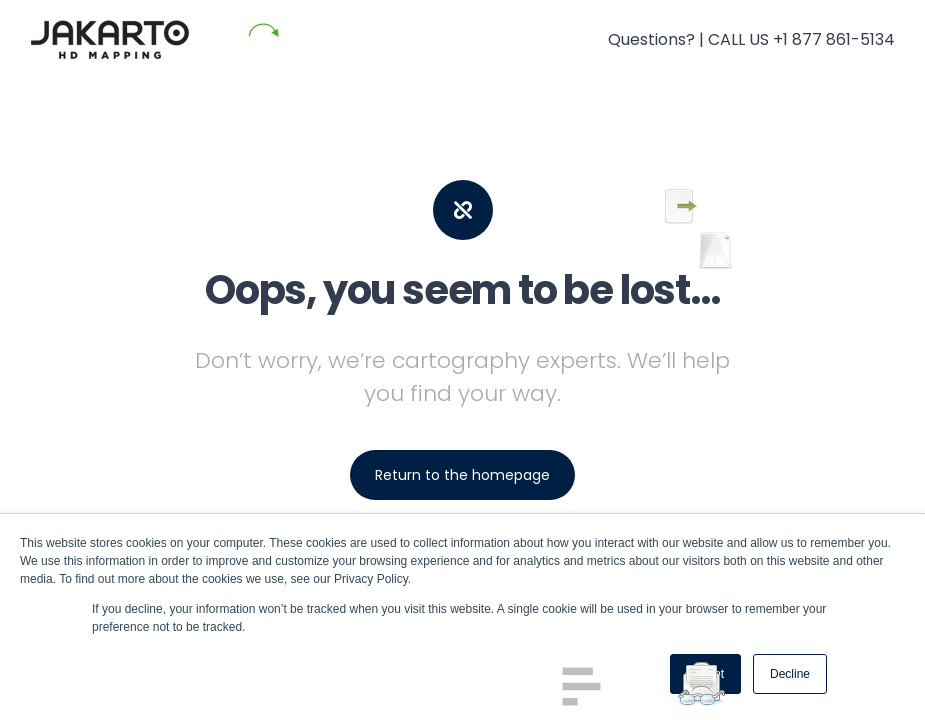  Describe the element at coordinates (264, 30) in the screenshot. I see `redo the last undone action` at that location.